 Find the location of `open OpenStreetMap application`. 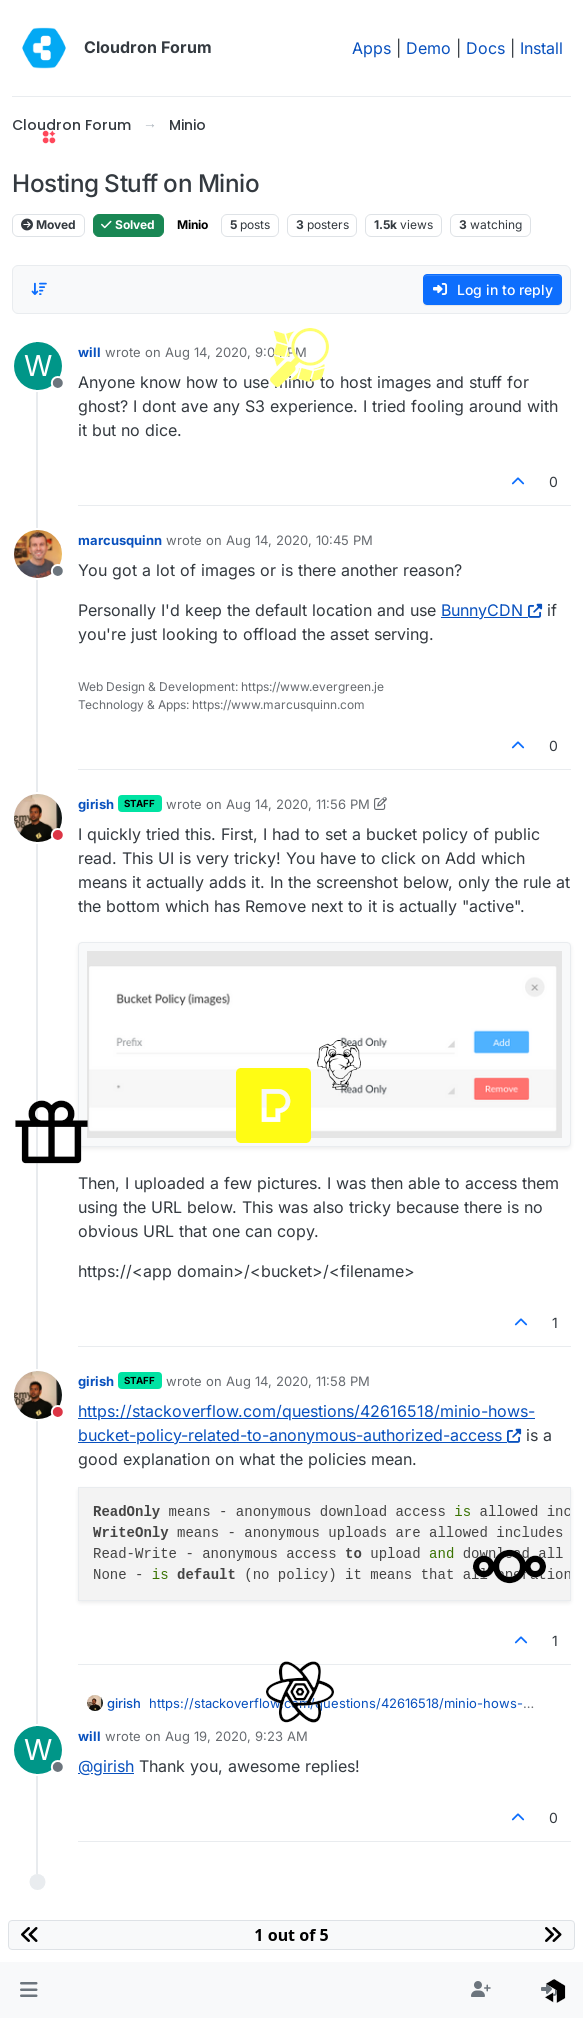

open OpenStreetMap application is located at coordinates (299, 357).